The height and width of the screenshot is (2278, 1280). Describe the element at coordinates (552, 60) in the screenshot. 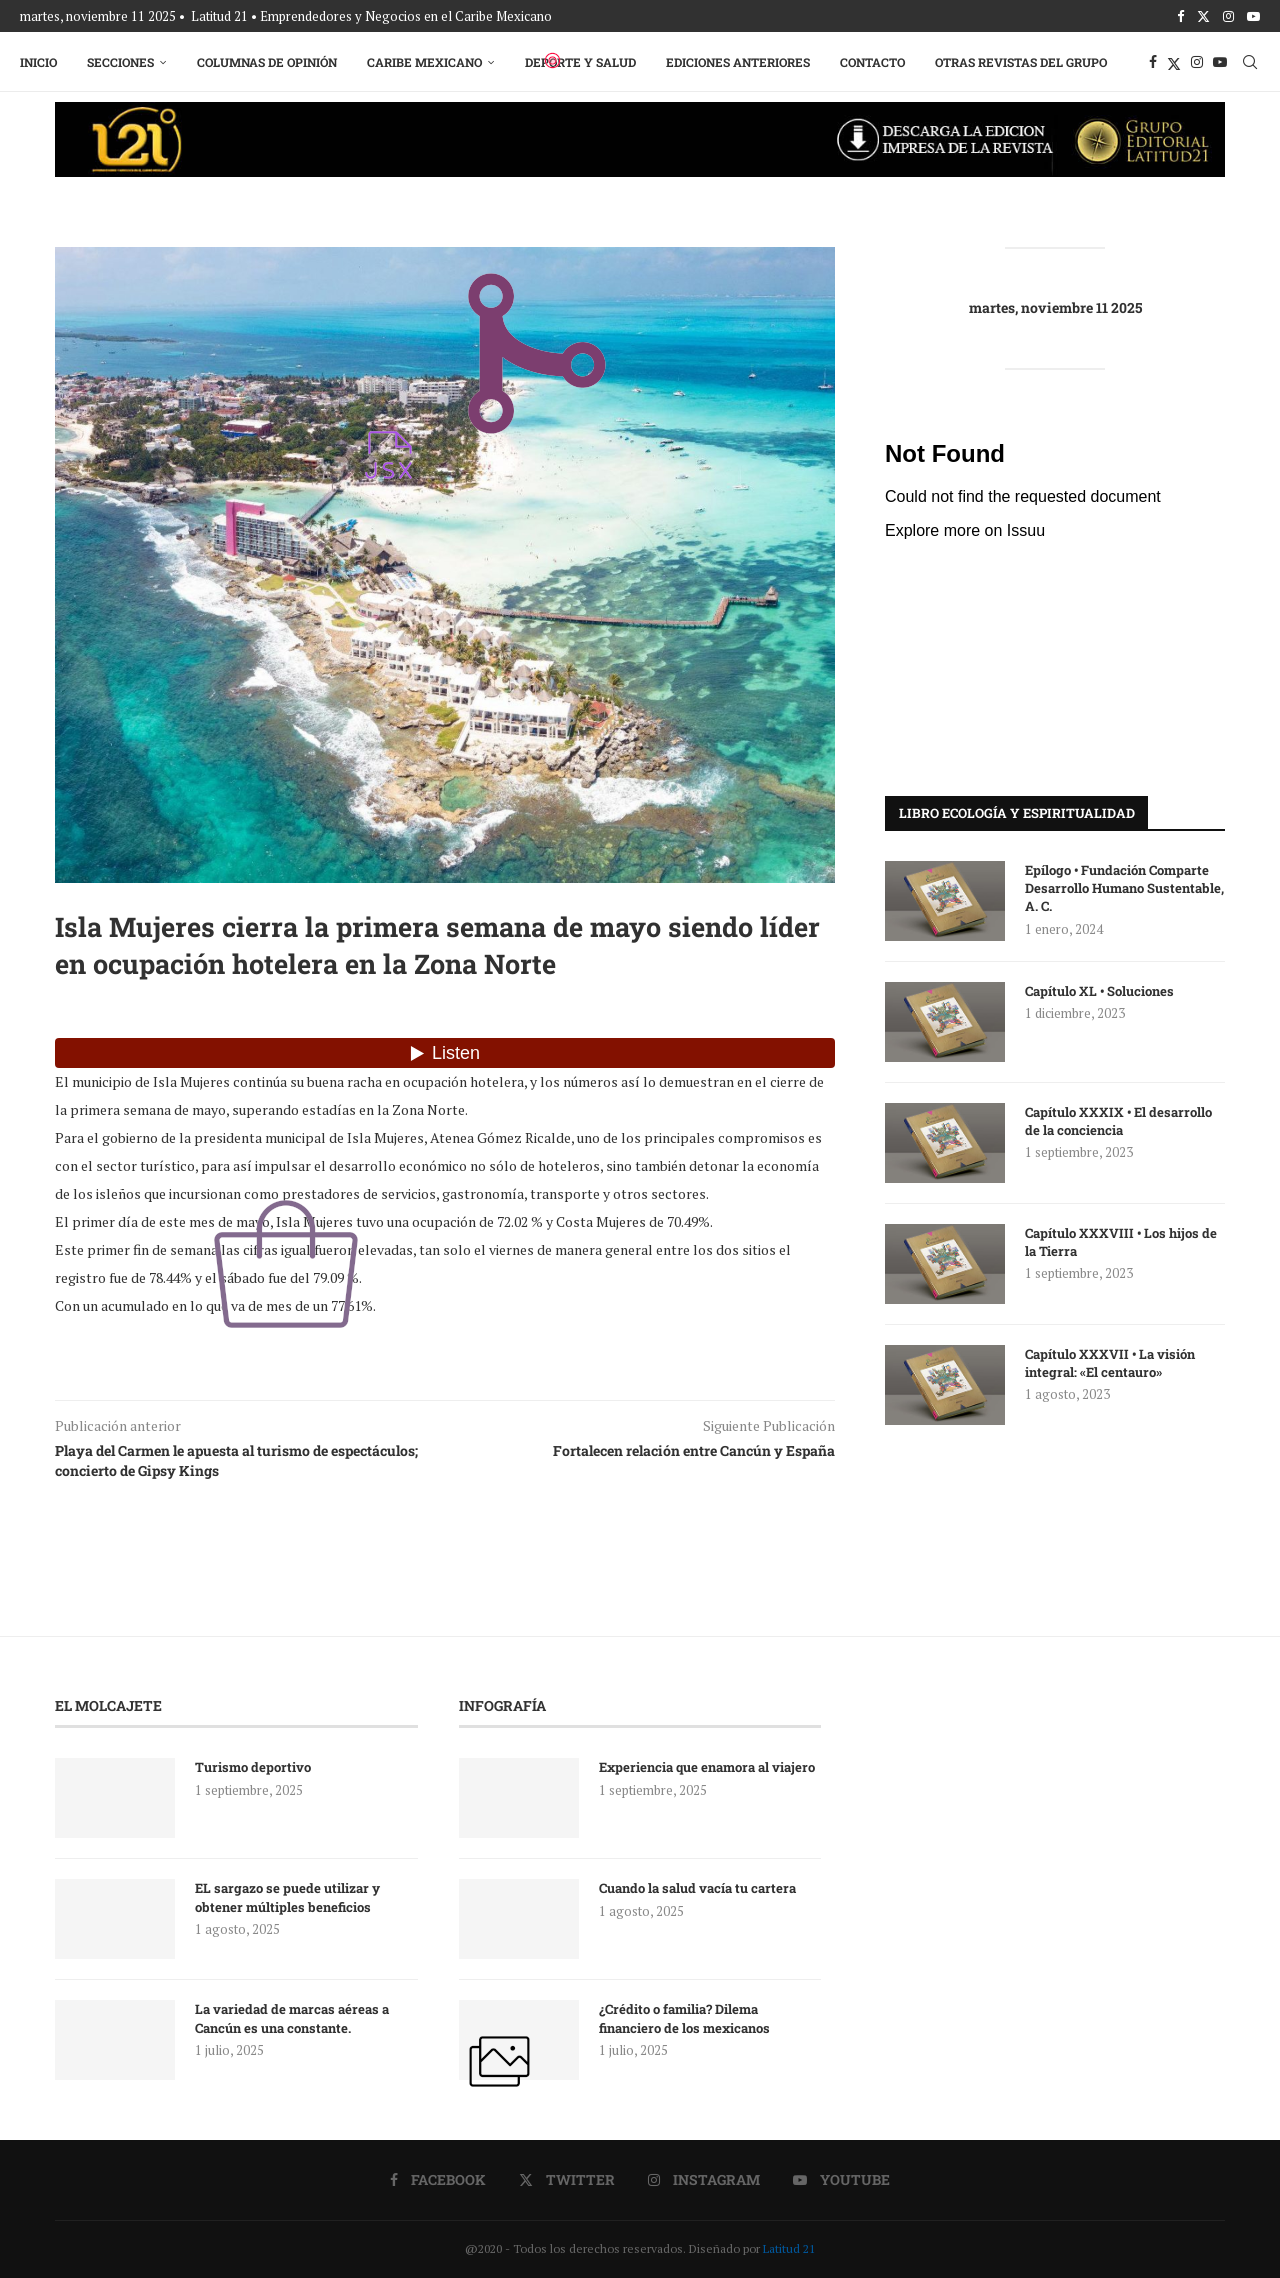

I see `select a single option from a list` at that location.